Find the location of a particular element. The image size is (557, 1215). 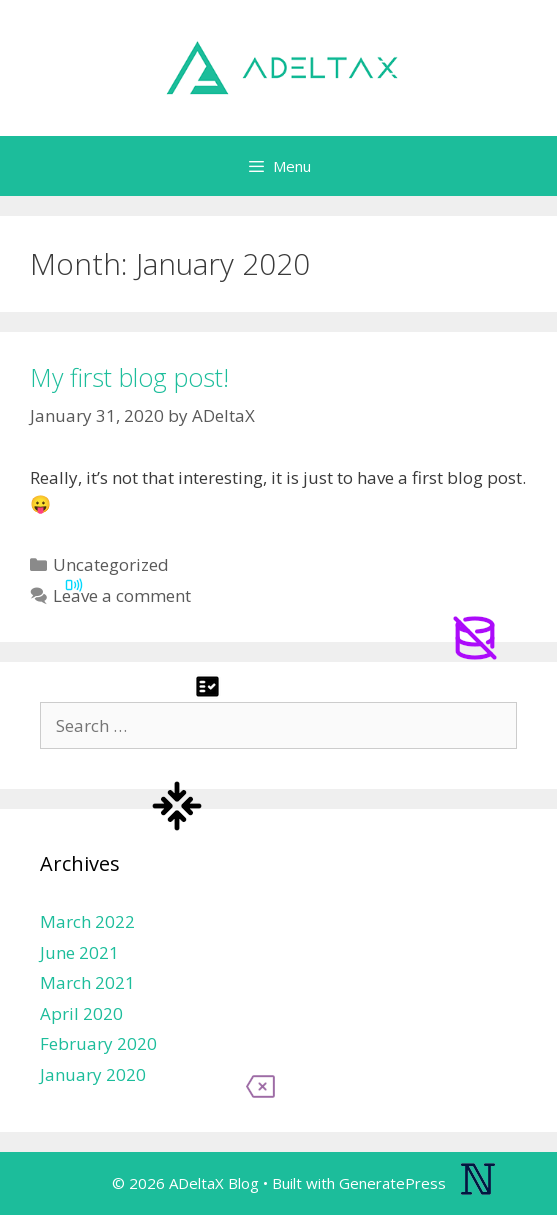

collapse or minimize content is located at coordinates (177, 806).